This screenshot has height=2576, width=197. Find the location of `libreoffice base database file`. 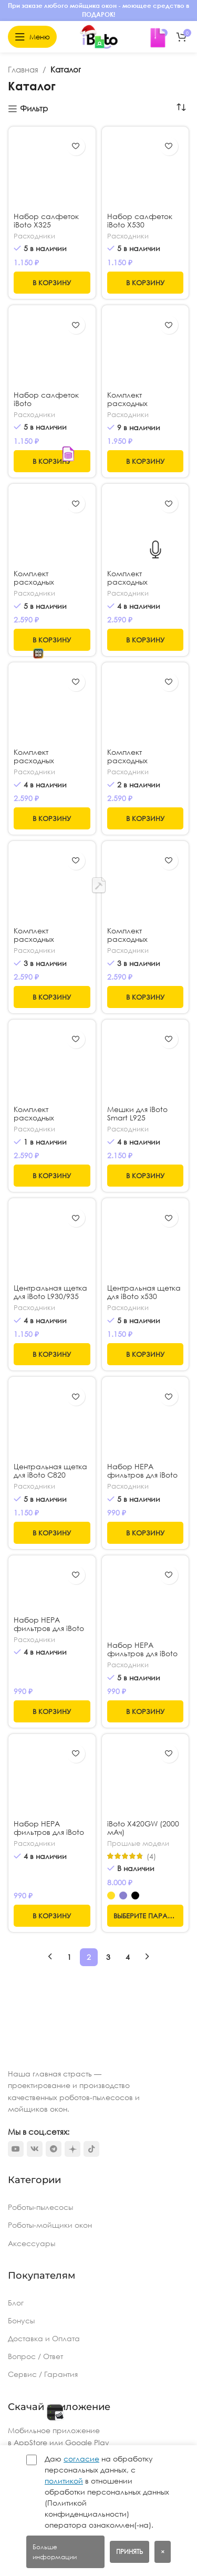

libreoffice base database file is located at coordinates (68, 454).